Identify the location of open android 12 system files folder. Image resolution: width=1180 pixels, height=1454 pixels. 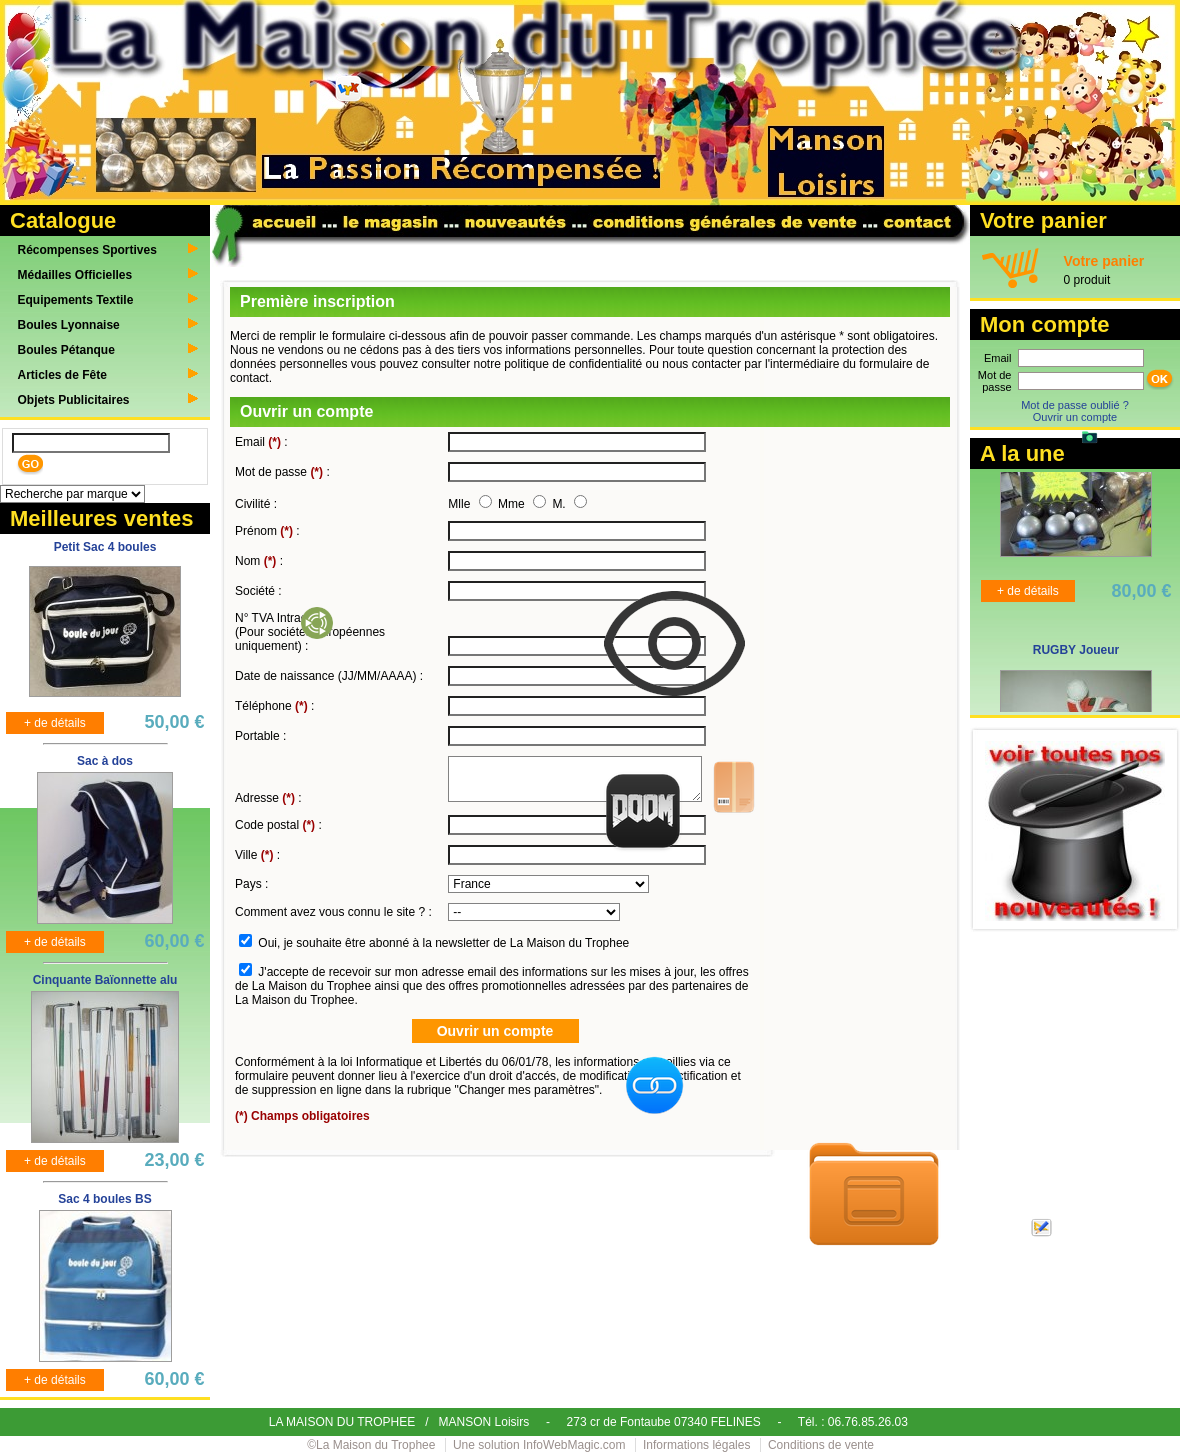
(1089, 437).